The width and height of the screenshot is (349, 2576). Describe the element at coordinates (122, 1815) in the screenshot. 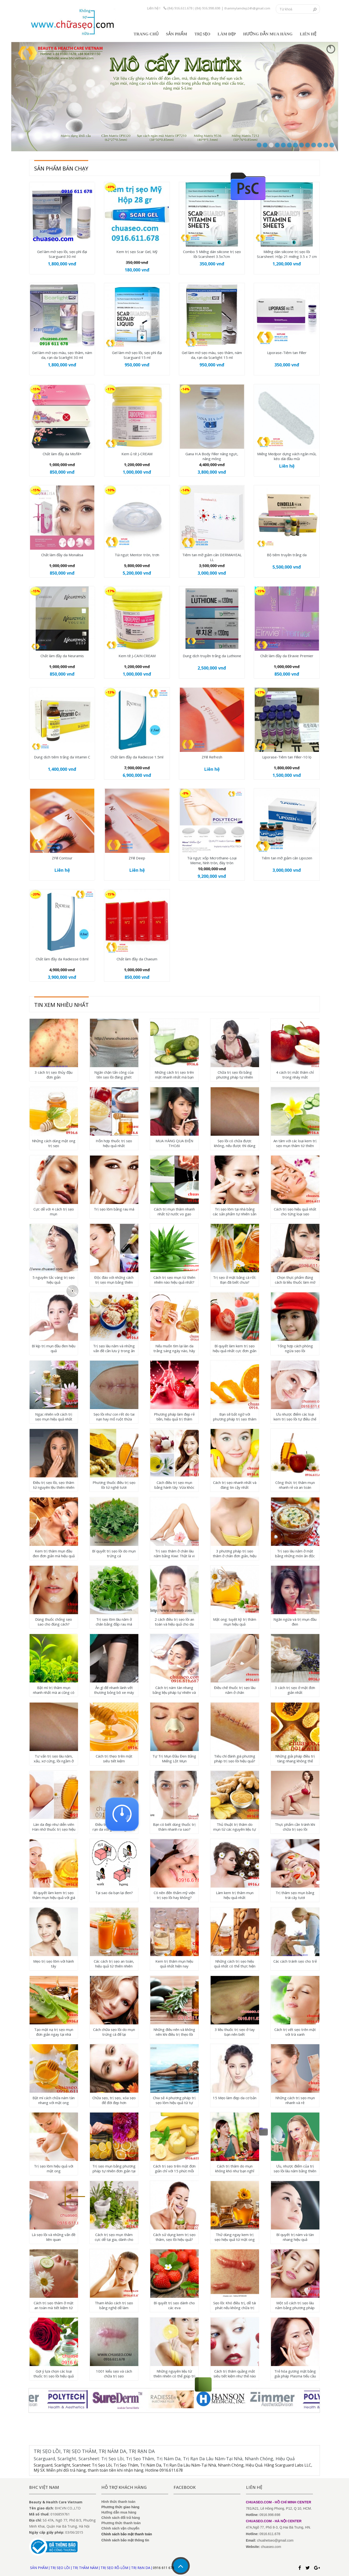

I see `open performance or speed settings` at that location.